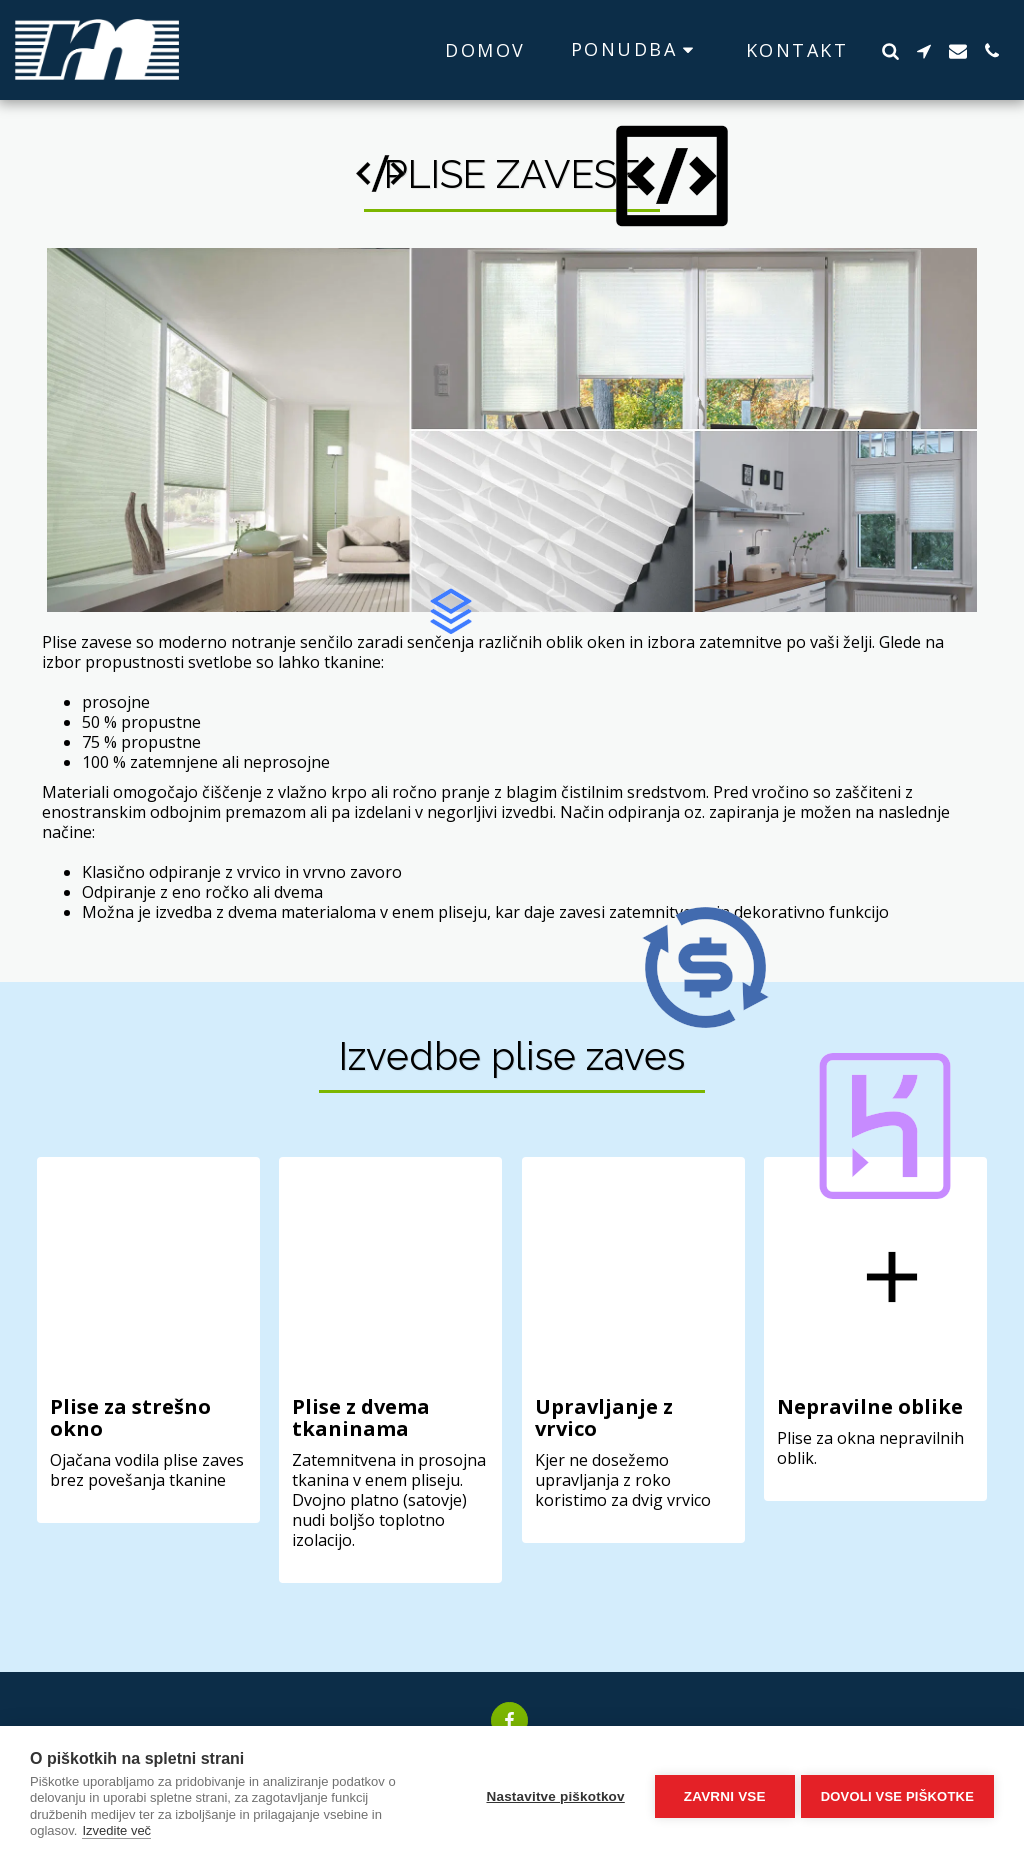  What do you see at coordinates (885, 1126) in the screenshot?
I see `link to Heroku cloud platform` at bounding box center [885, 1126].